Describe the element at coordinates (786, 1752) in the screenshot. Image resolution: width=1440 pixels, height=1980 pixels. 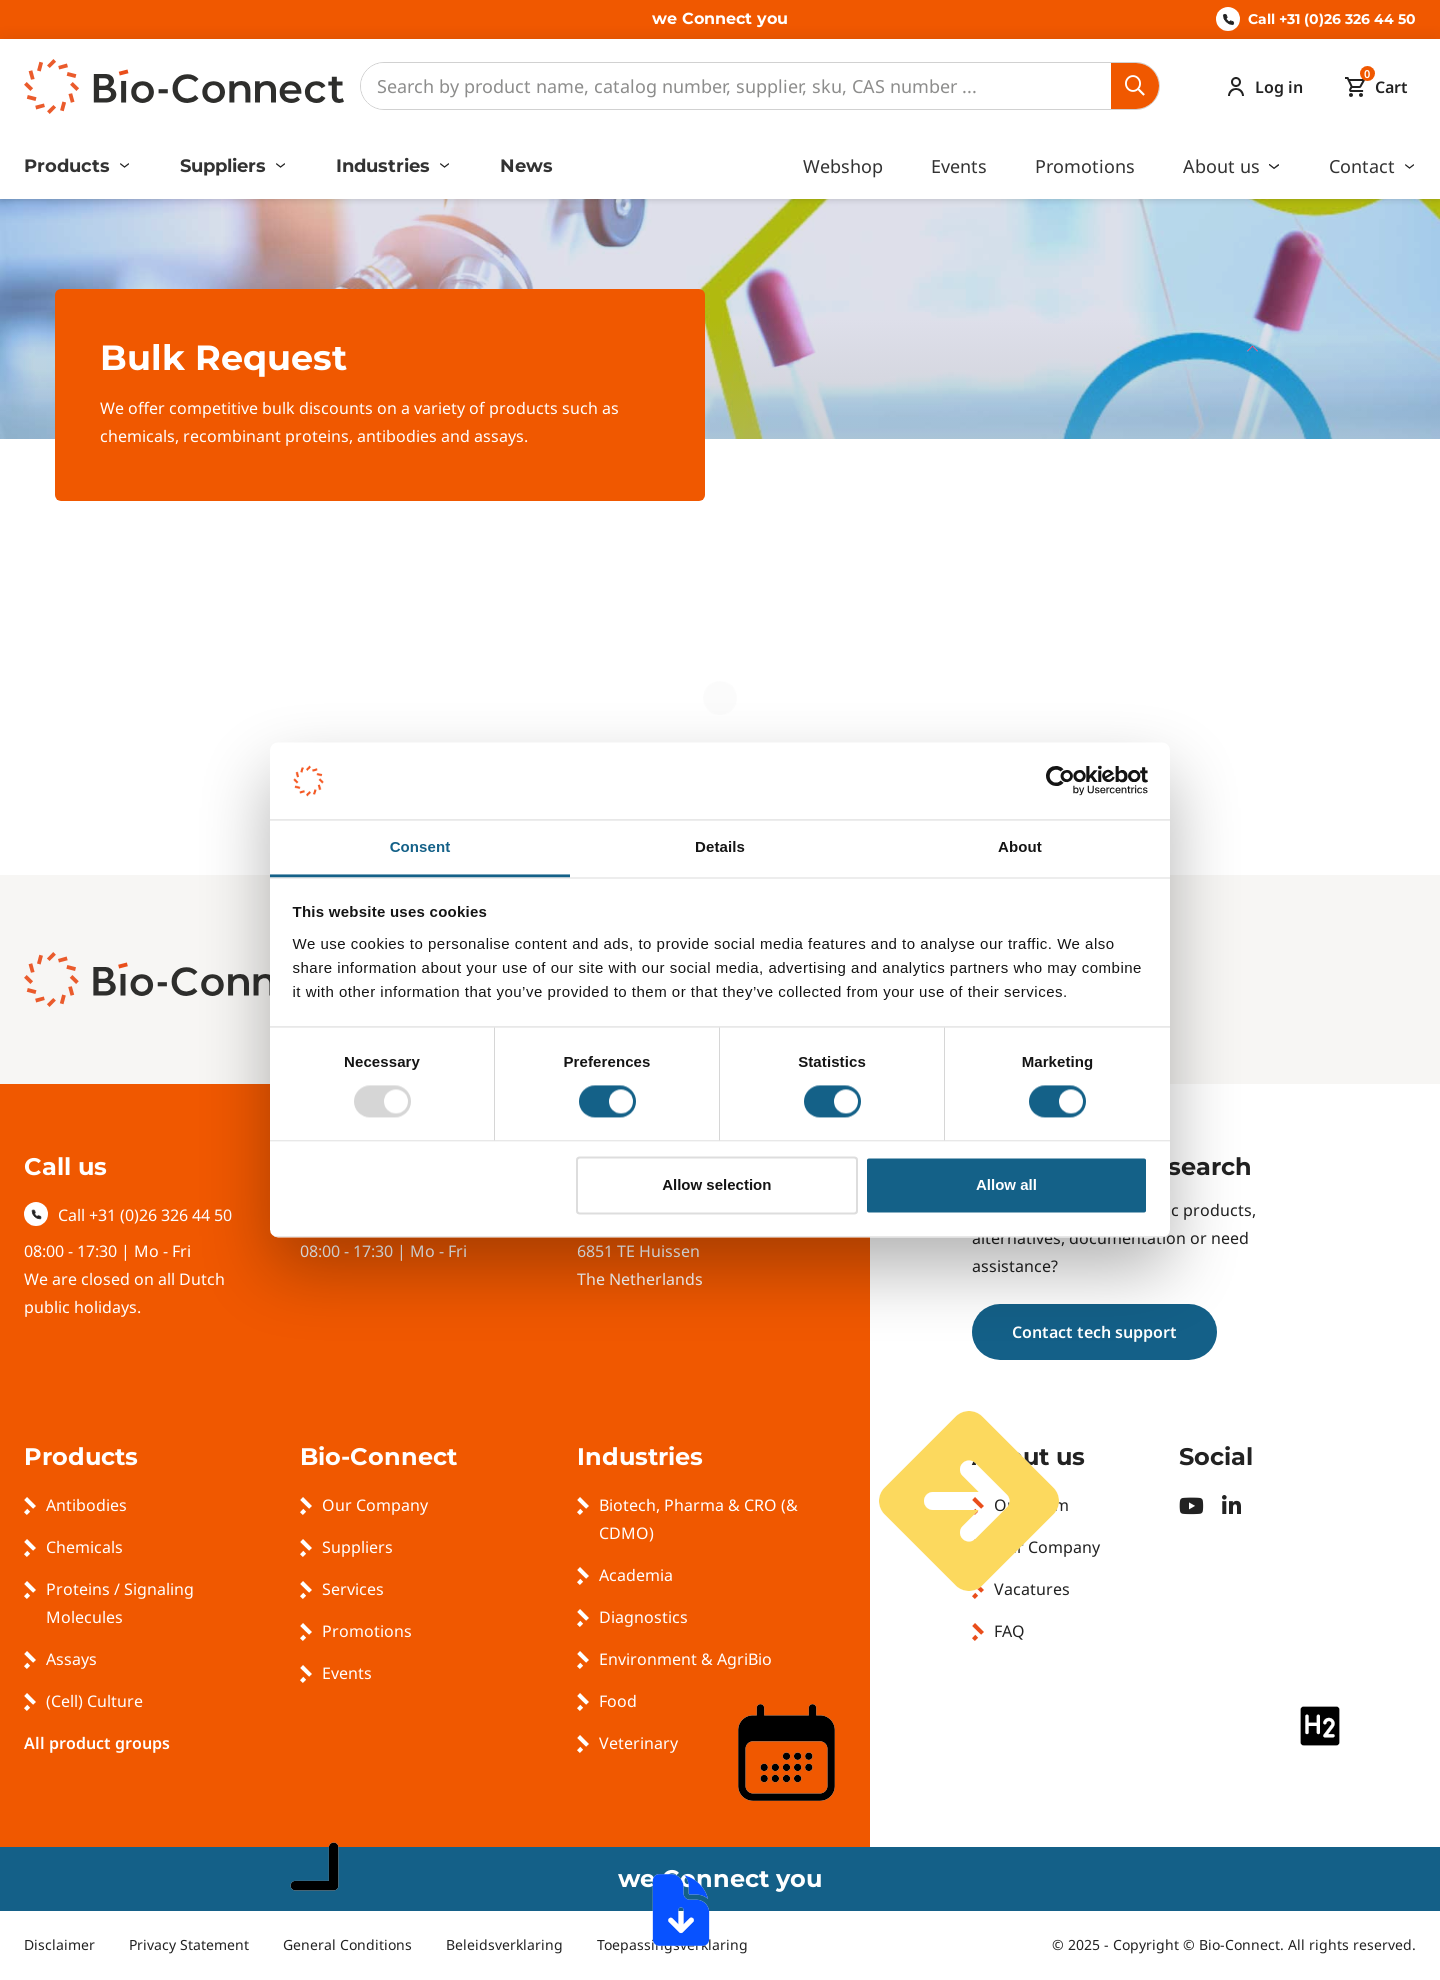
I see `view calendar with scheduled events` at that location.